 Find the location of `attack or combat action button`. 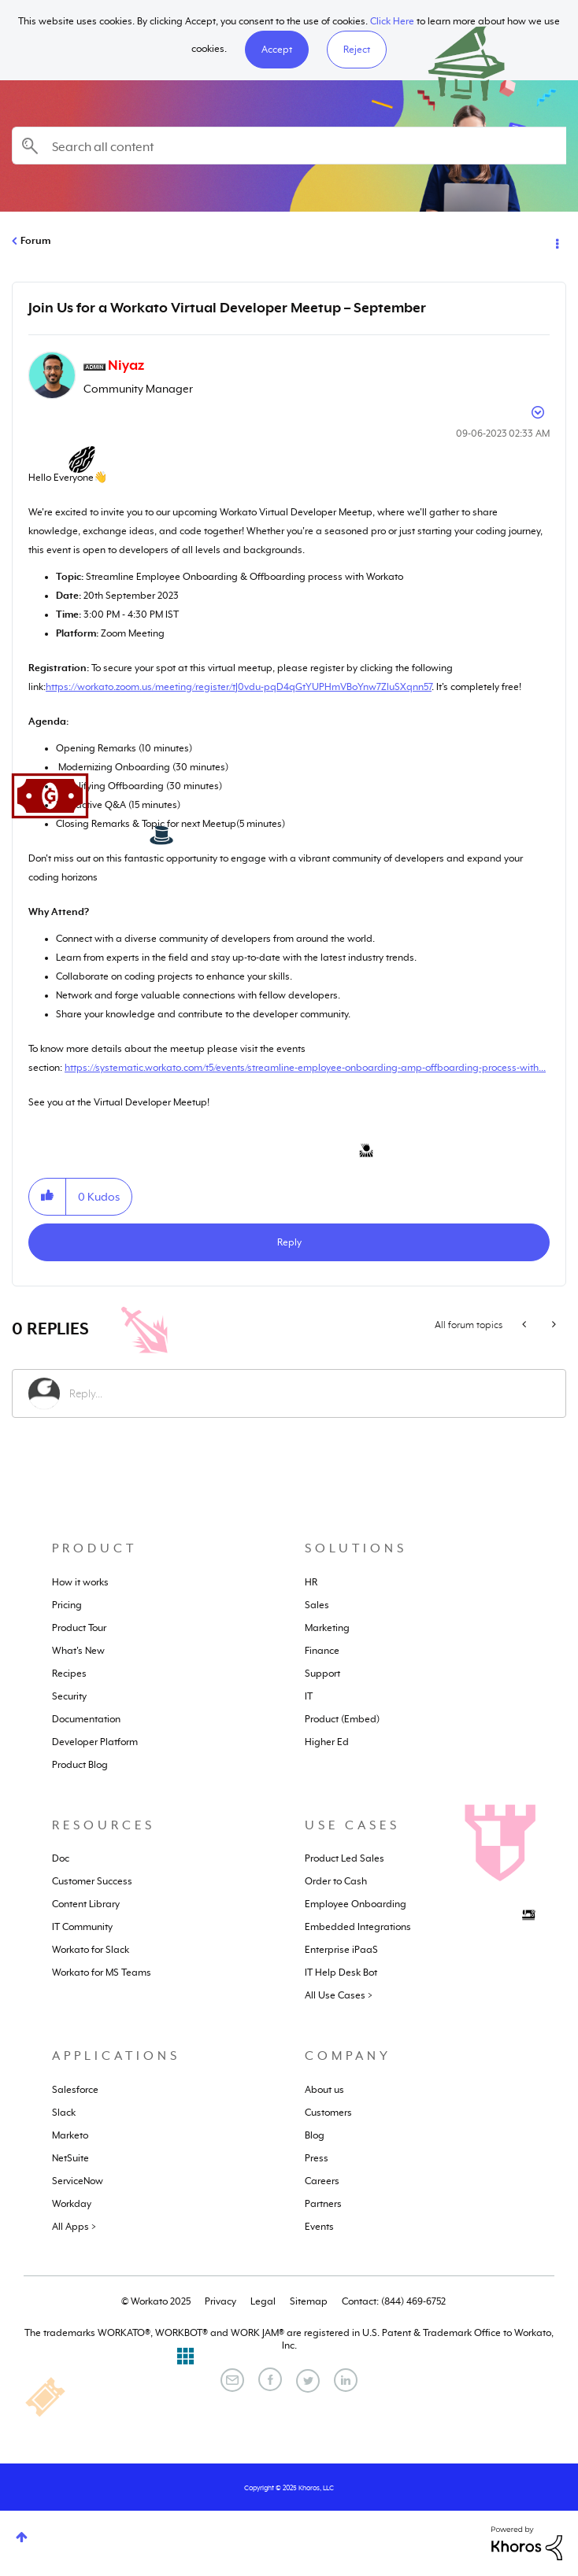

attack or combat action button is located at coordinates (144, 1330).